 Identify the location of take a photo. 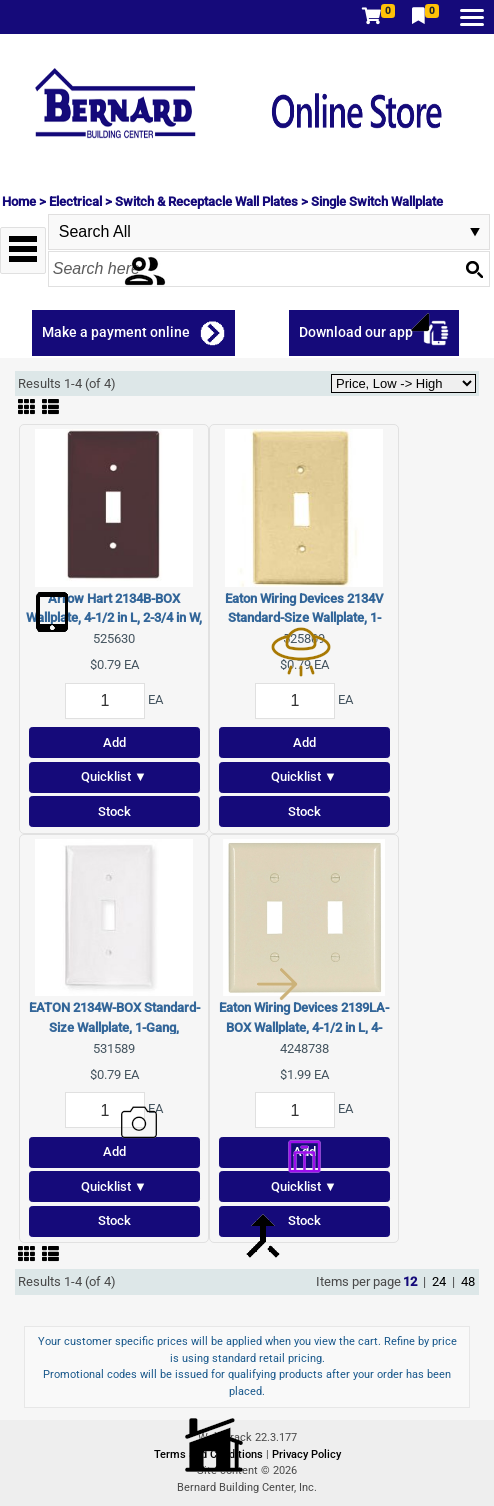
(139, 1123).